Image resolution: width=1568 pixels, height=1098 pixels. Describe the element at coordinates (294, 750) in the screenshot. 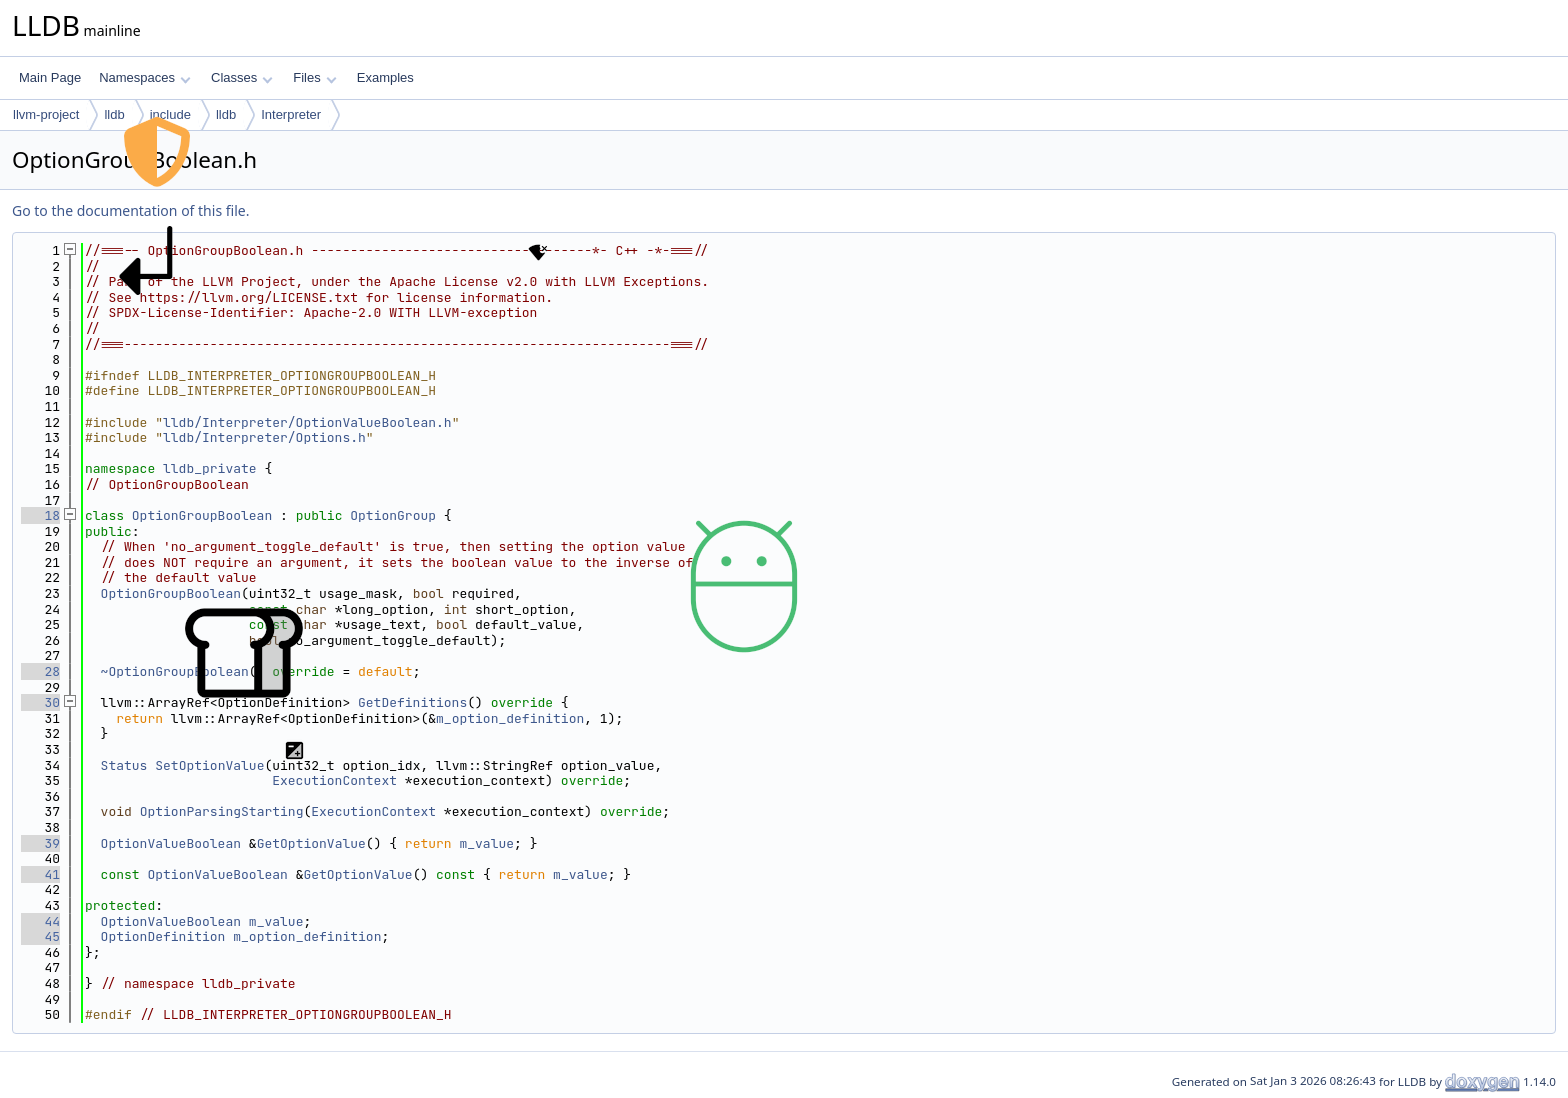

I see `adjust image exposure settings` at that location.